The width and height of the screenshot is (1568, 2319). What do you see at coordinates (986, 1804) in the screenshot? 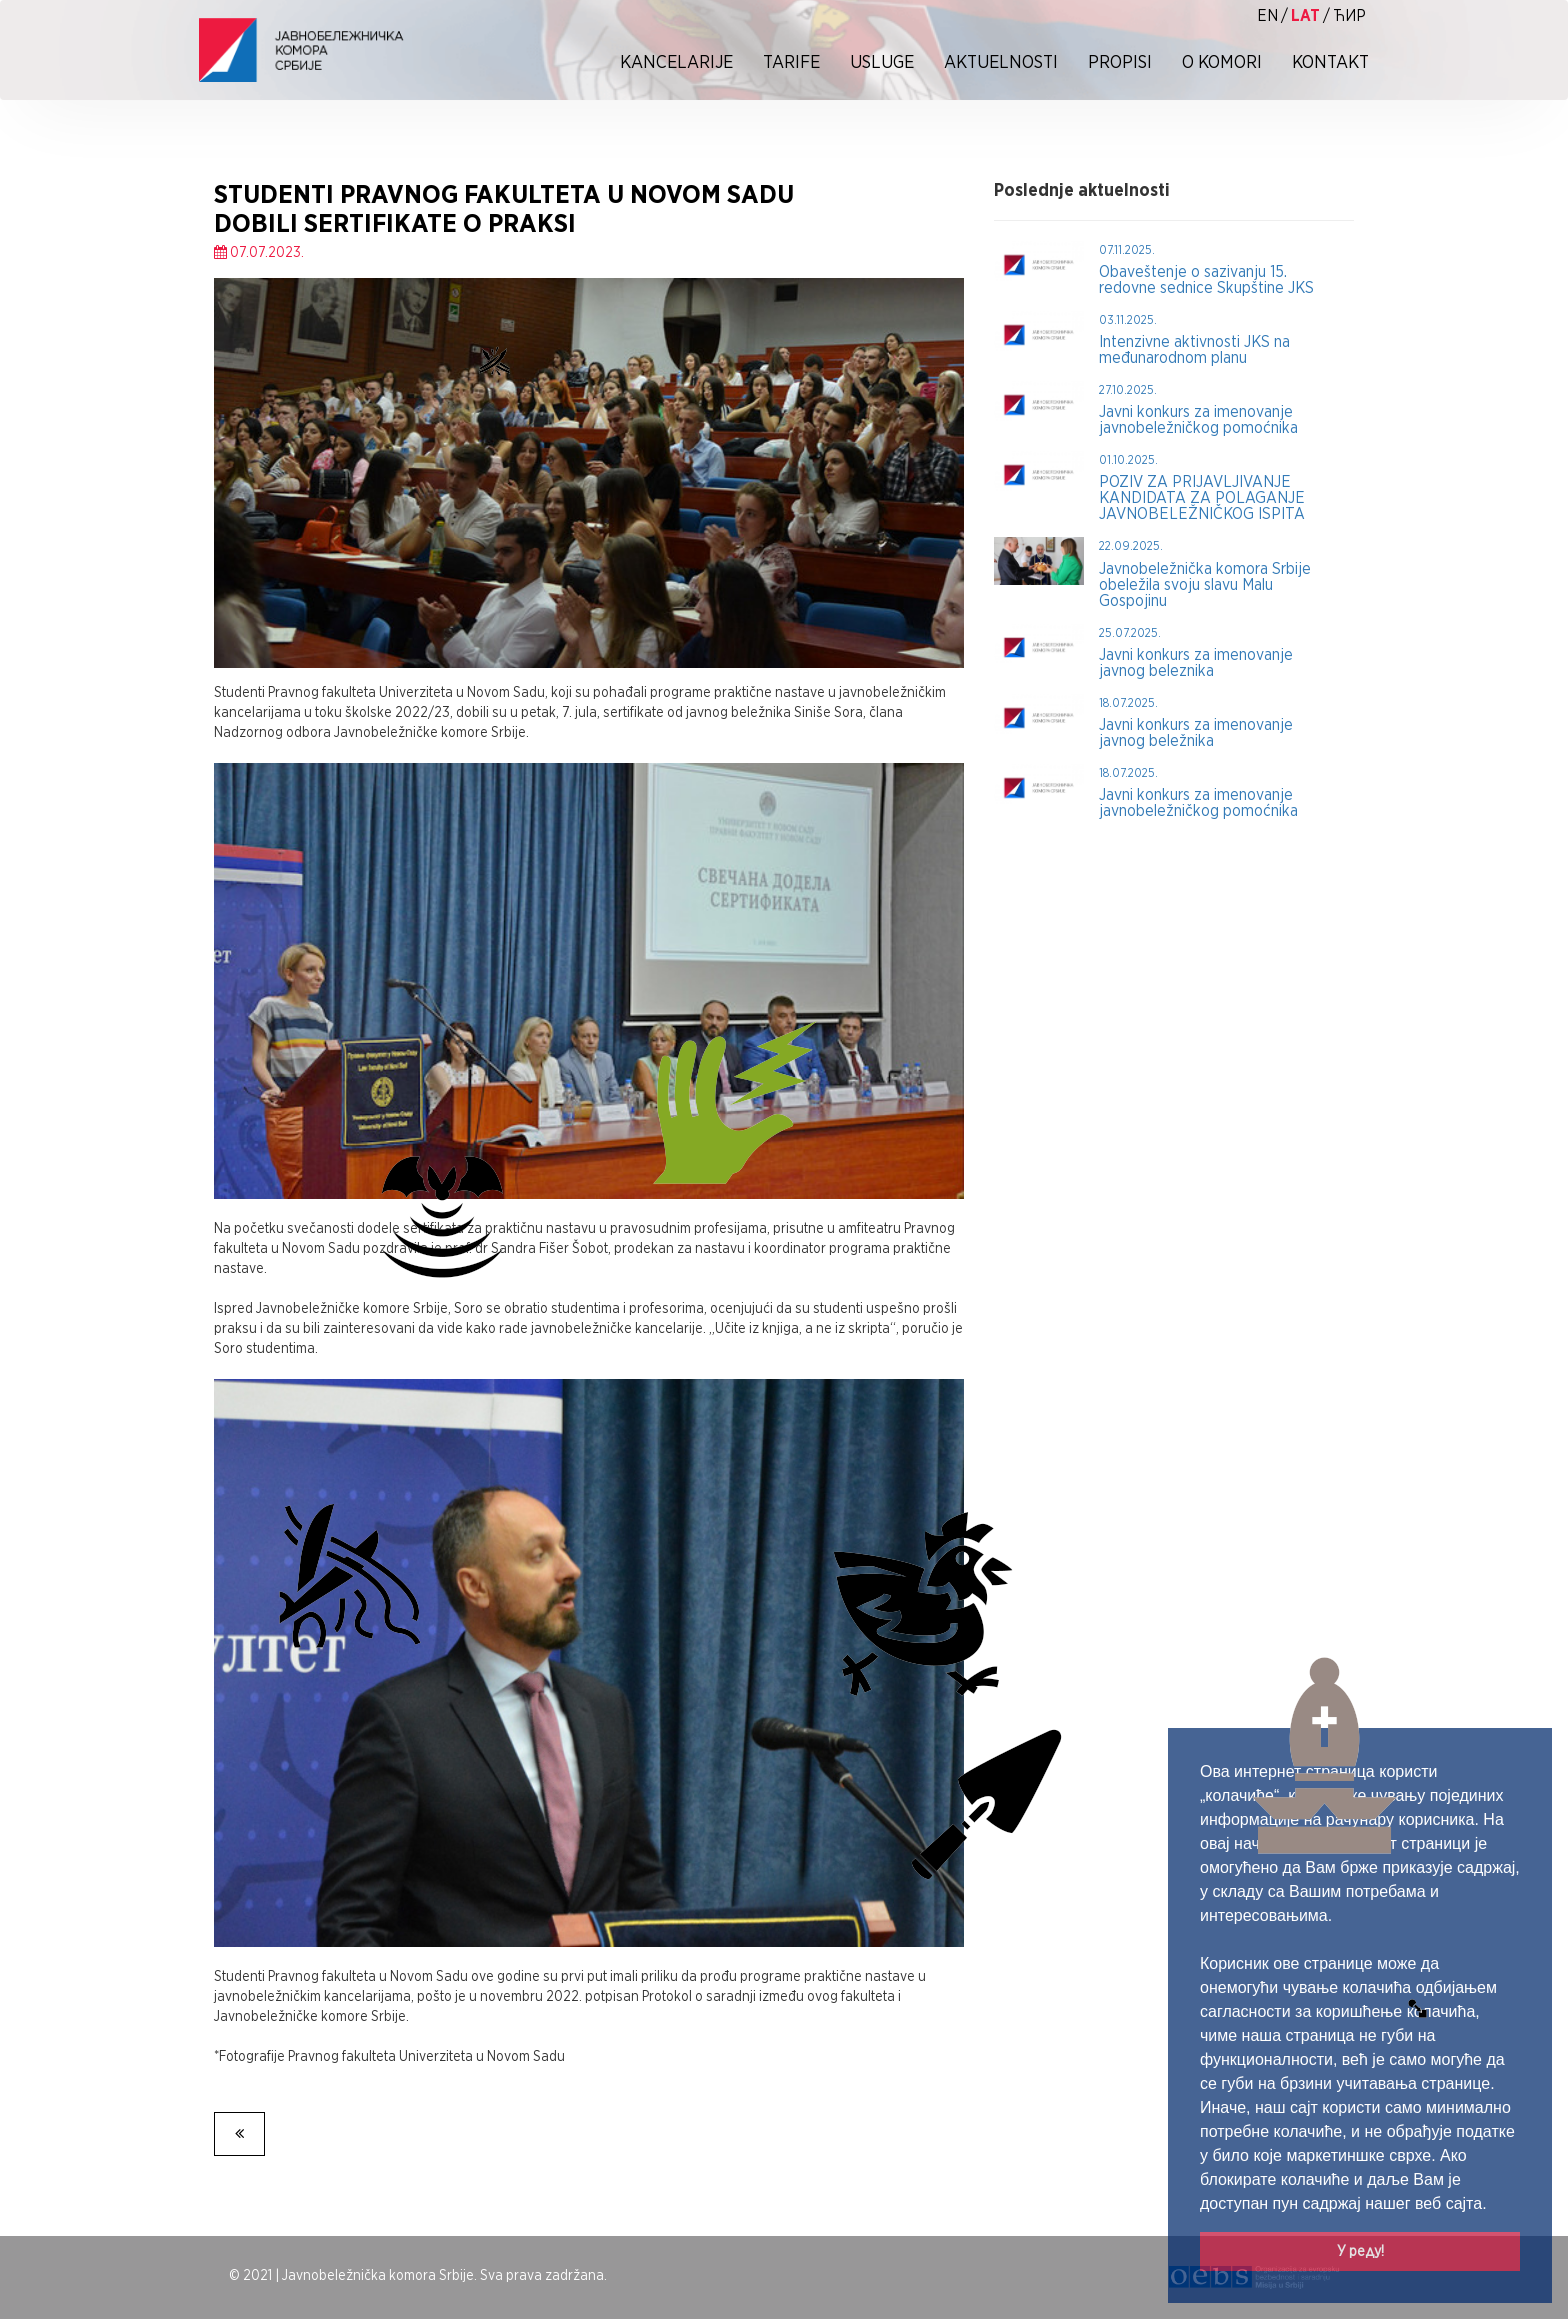
I see `access gardening or landscaping tools` at bounding box center [986, 1804].